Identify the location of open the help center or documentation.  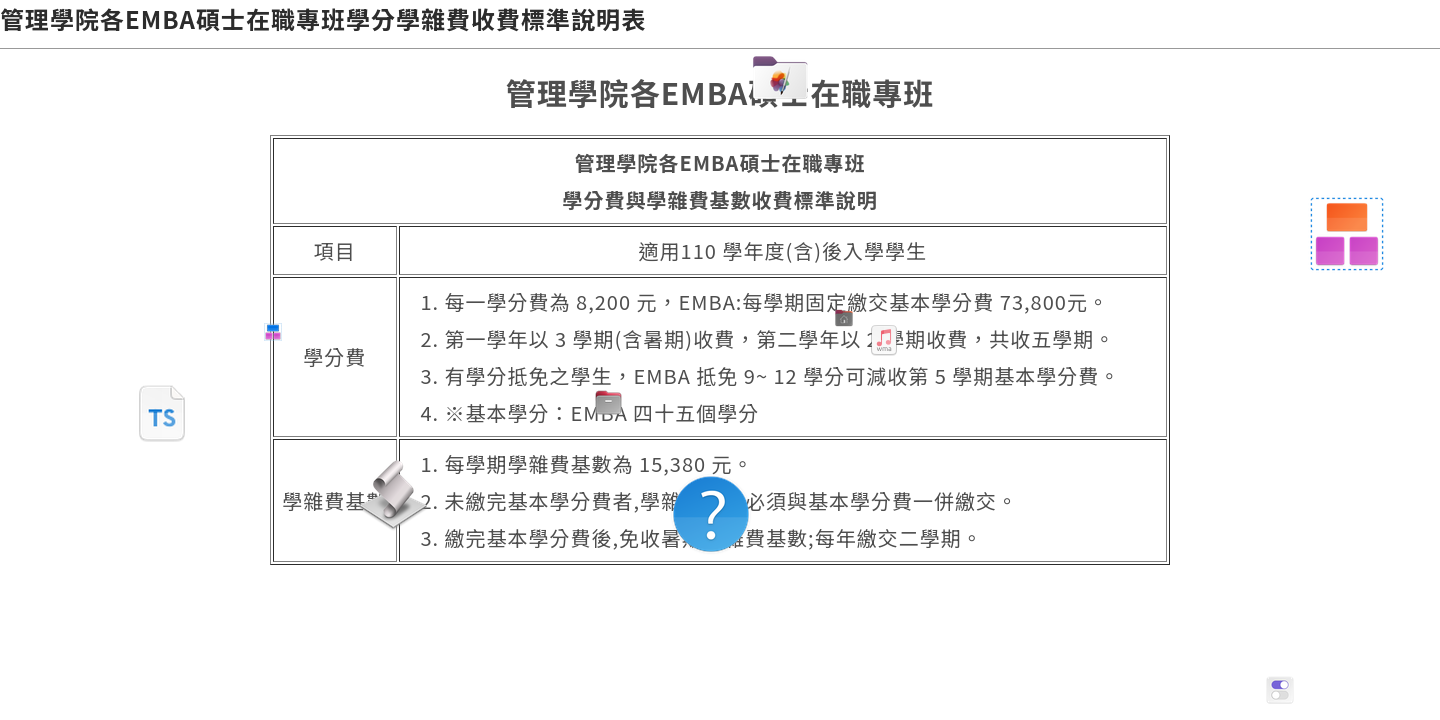
(711, 514).